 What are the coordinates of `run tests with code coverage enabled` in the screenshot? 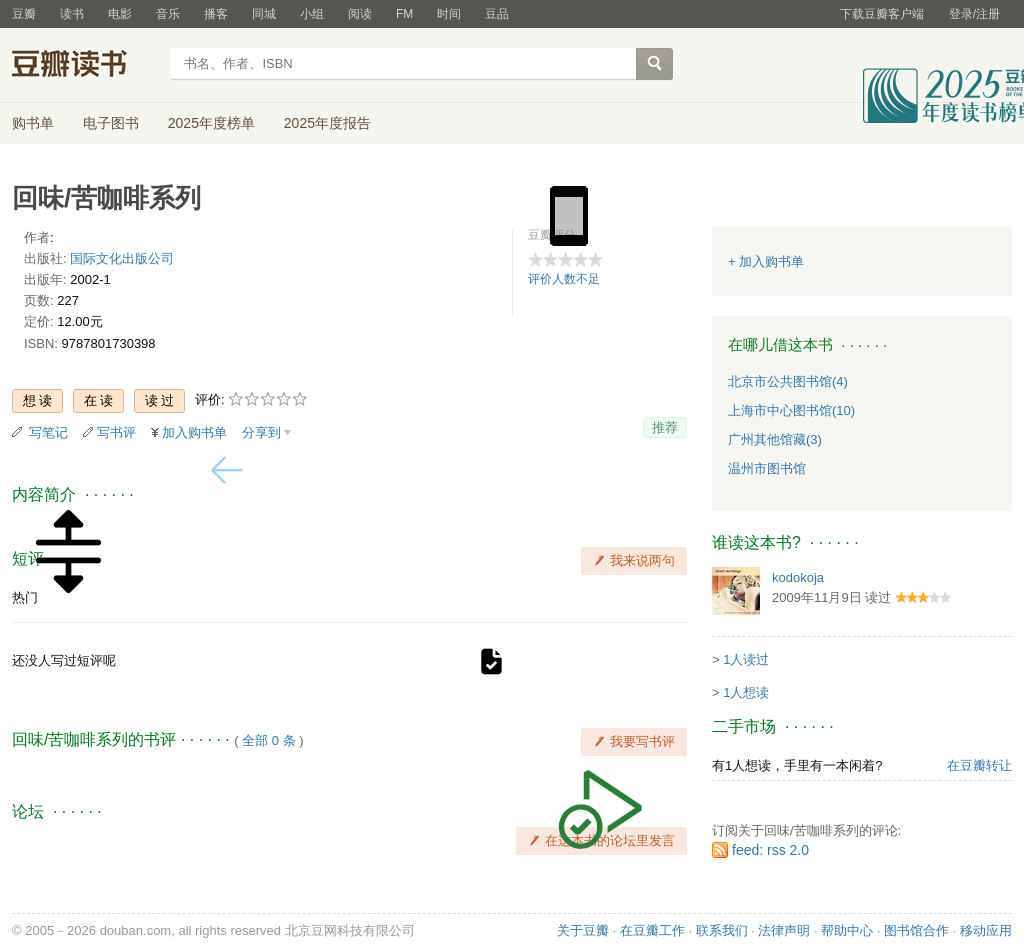 It's located at (601, 805).